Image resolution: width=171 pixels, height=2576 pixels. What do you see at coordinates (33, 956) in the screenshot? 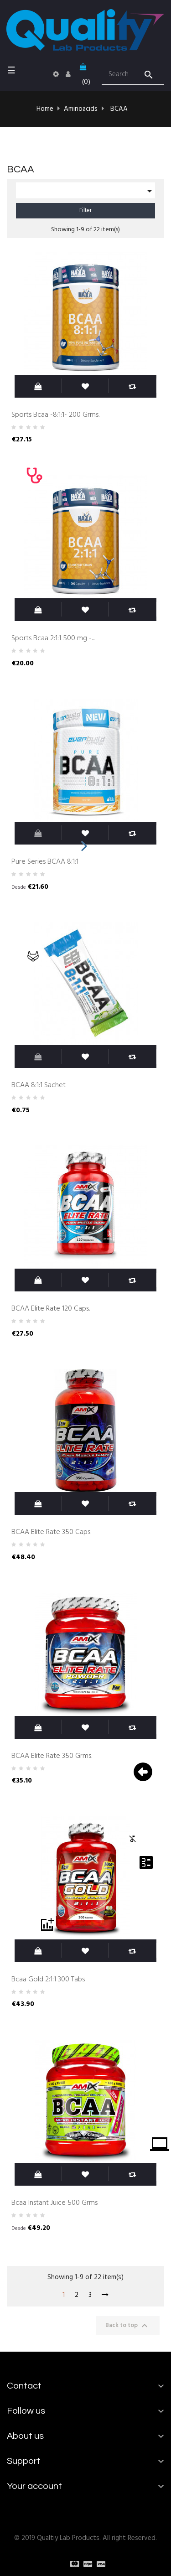
I see `open GitLab repository` at bounding box center [33, 956].